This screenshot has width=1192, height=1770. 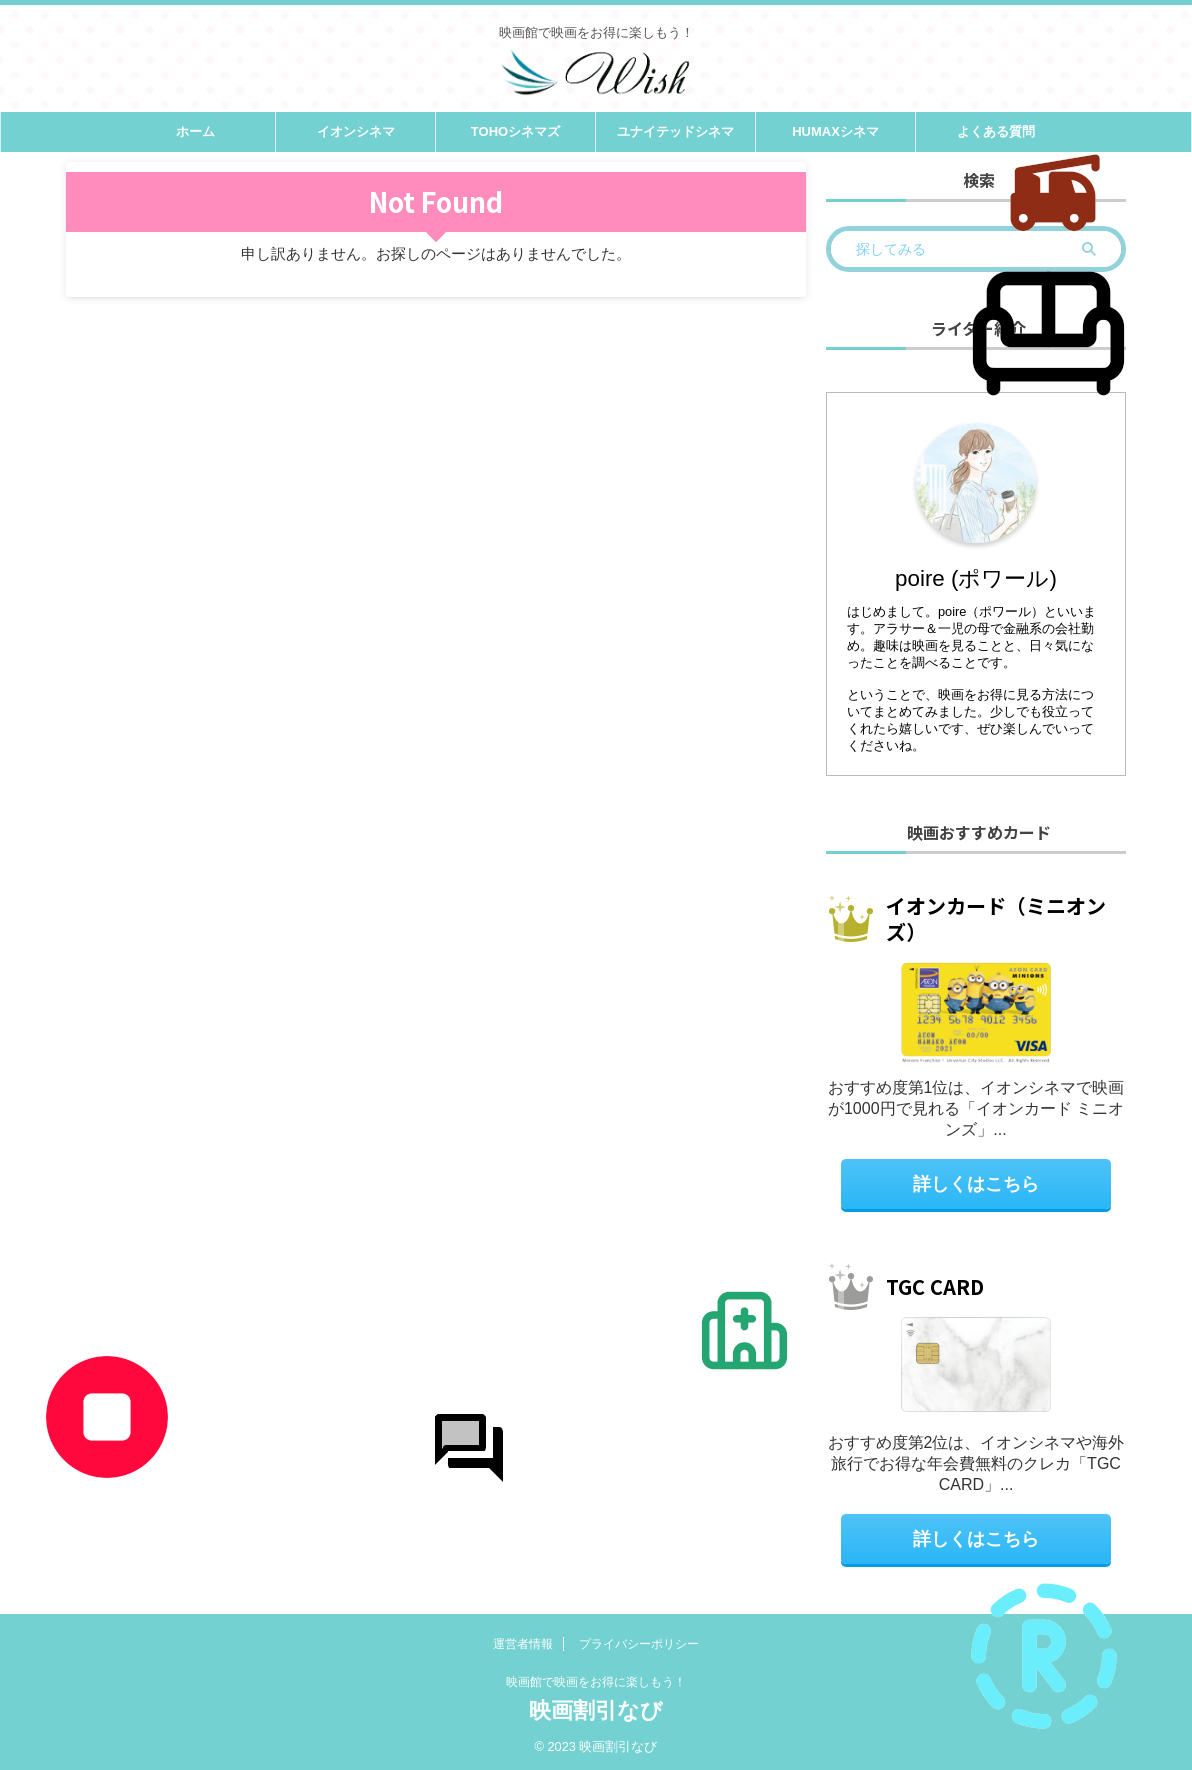 What do you see at coordinates (1048, 333) in the screenshot?
I see `browse furniture or home decor items` at bounding box center [1048, 333].